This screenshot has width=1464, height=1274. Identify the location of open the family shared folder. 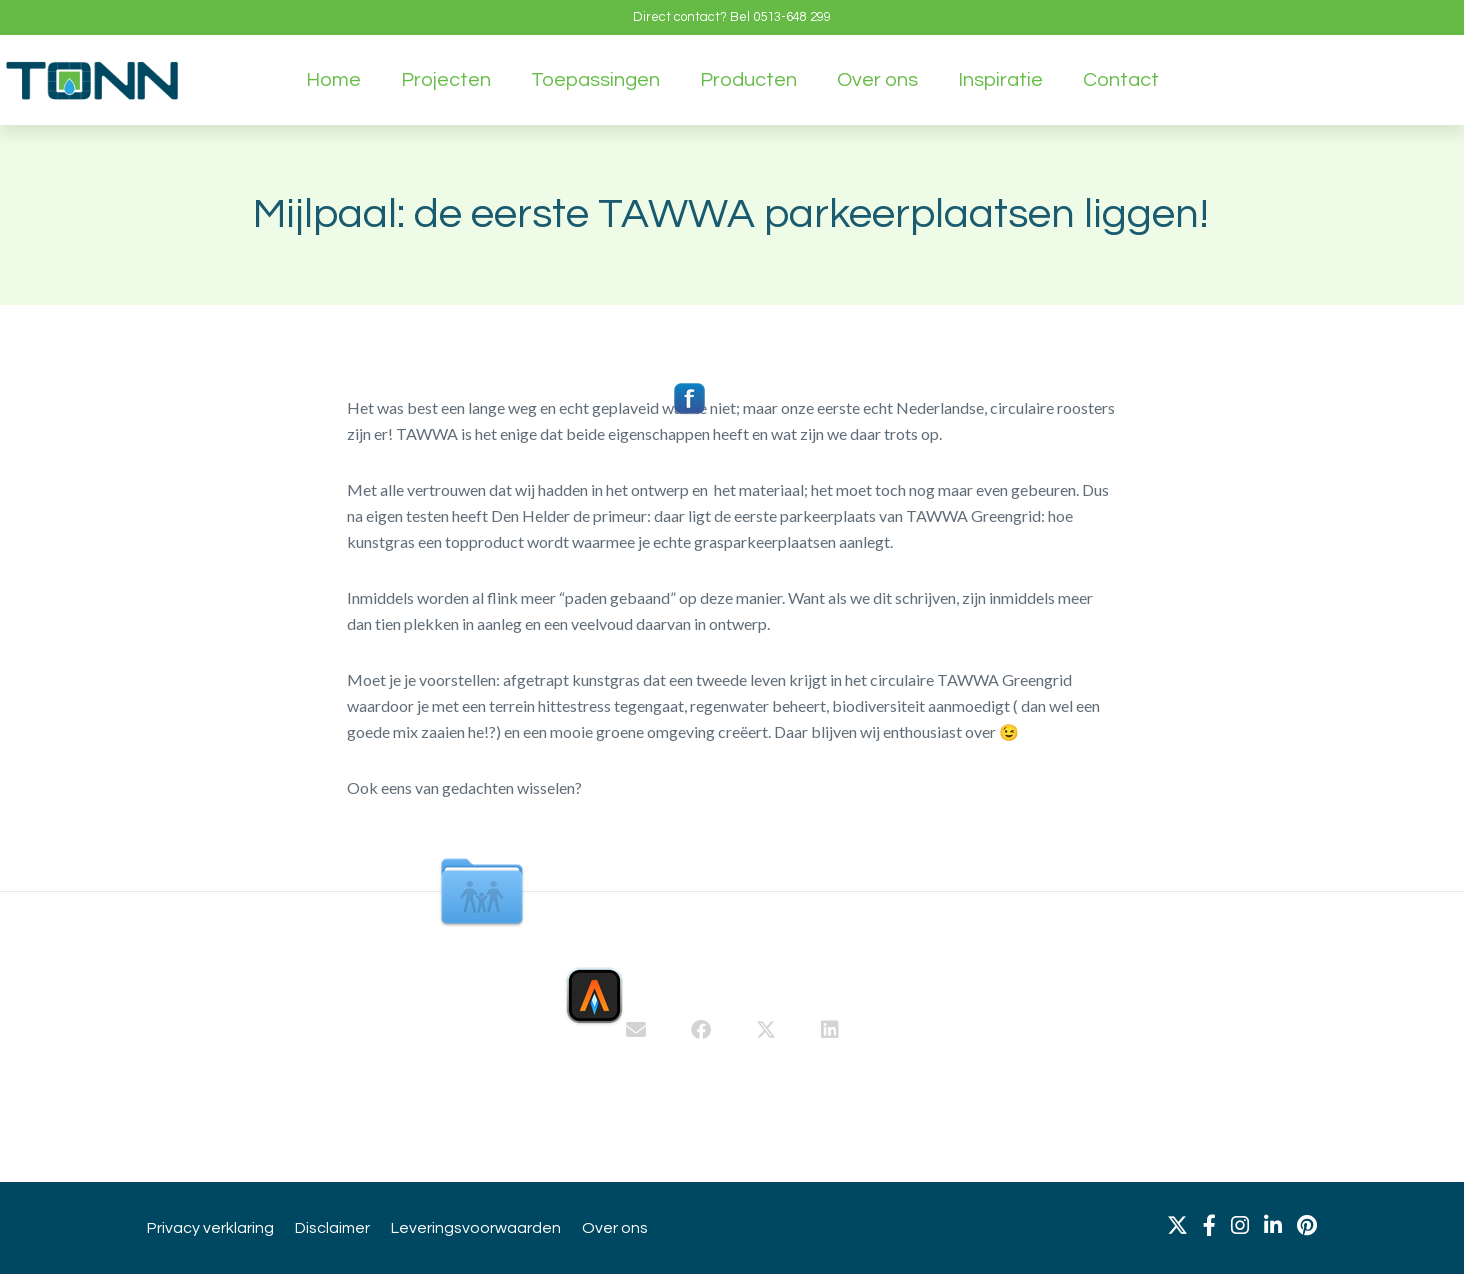
(482, 891).